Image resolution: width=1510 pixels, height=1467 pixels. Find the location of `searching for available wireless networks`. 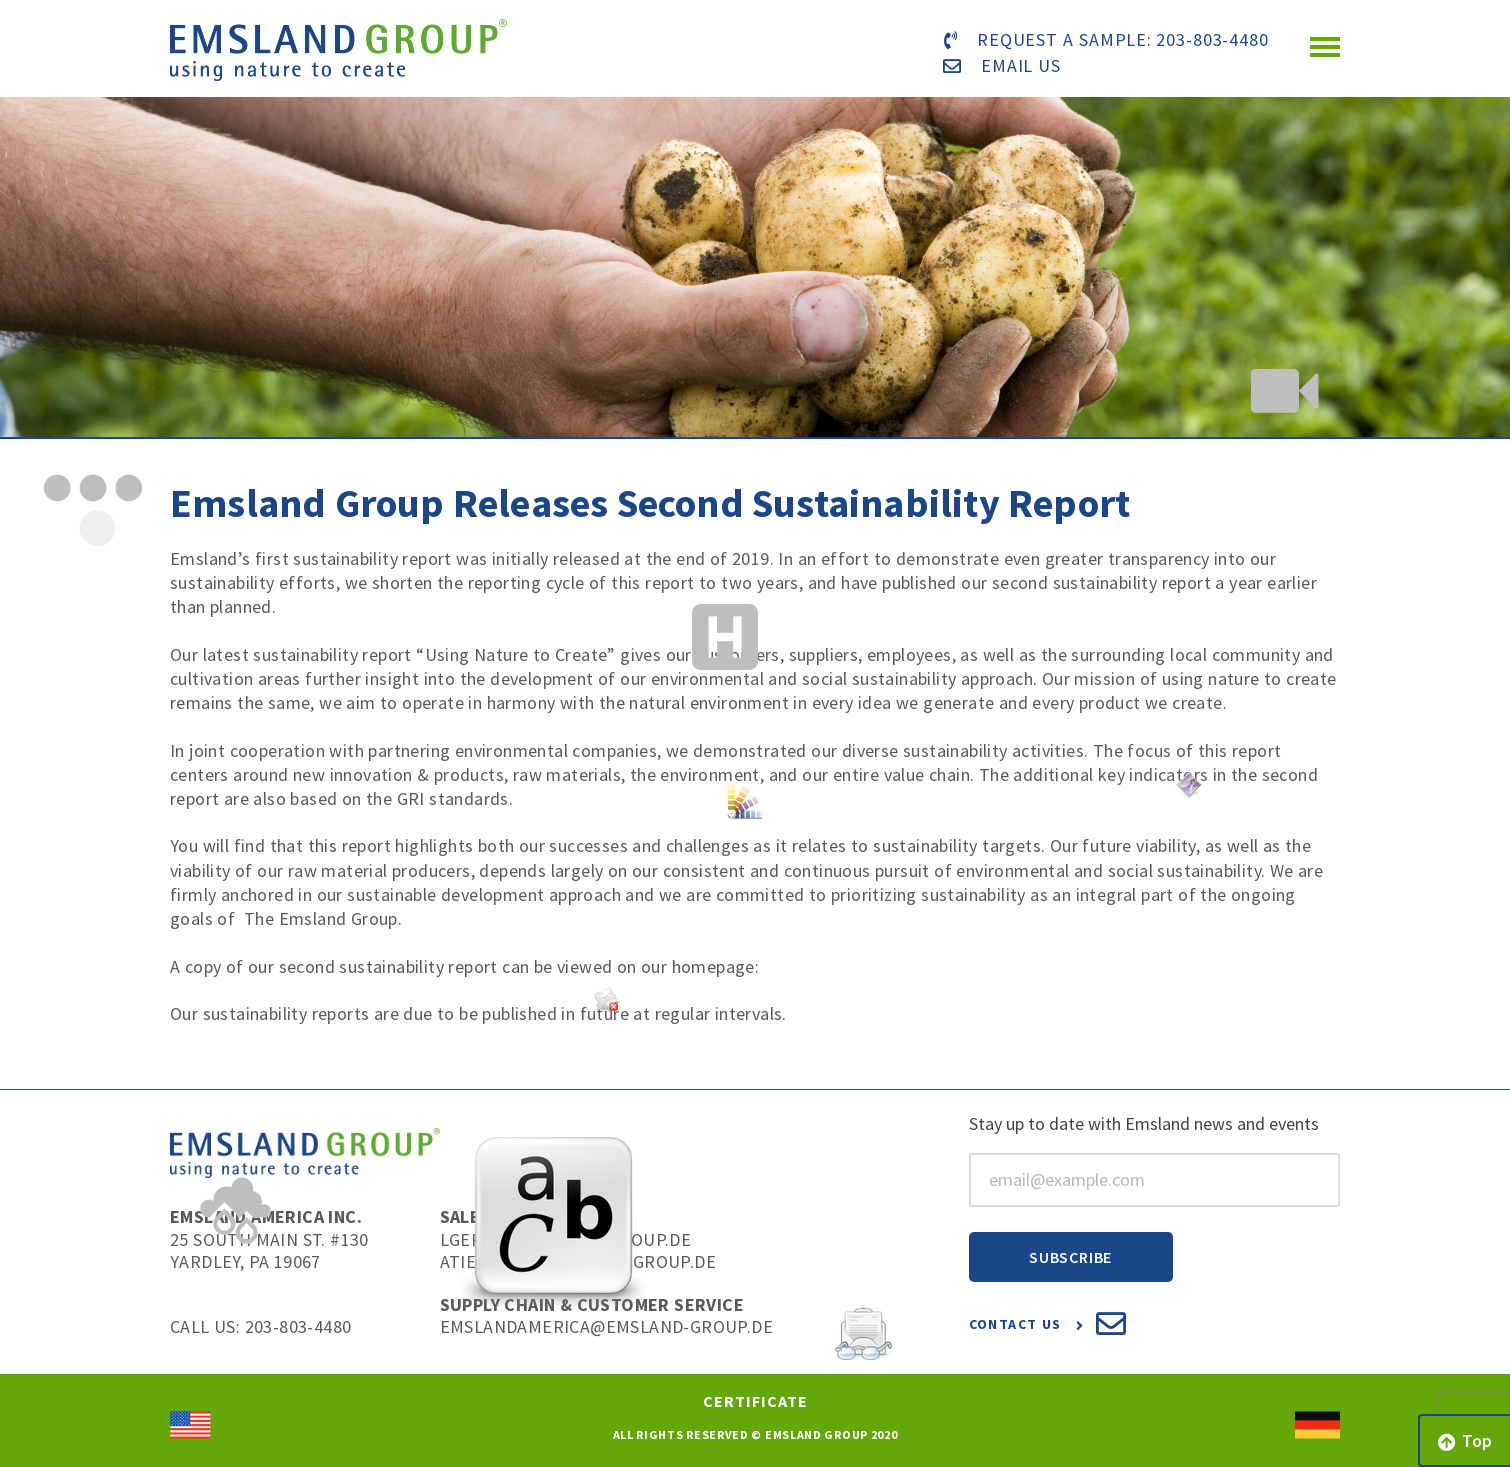

searching for available wireless networks is located at coordinates (97, 483).